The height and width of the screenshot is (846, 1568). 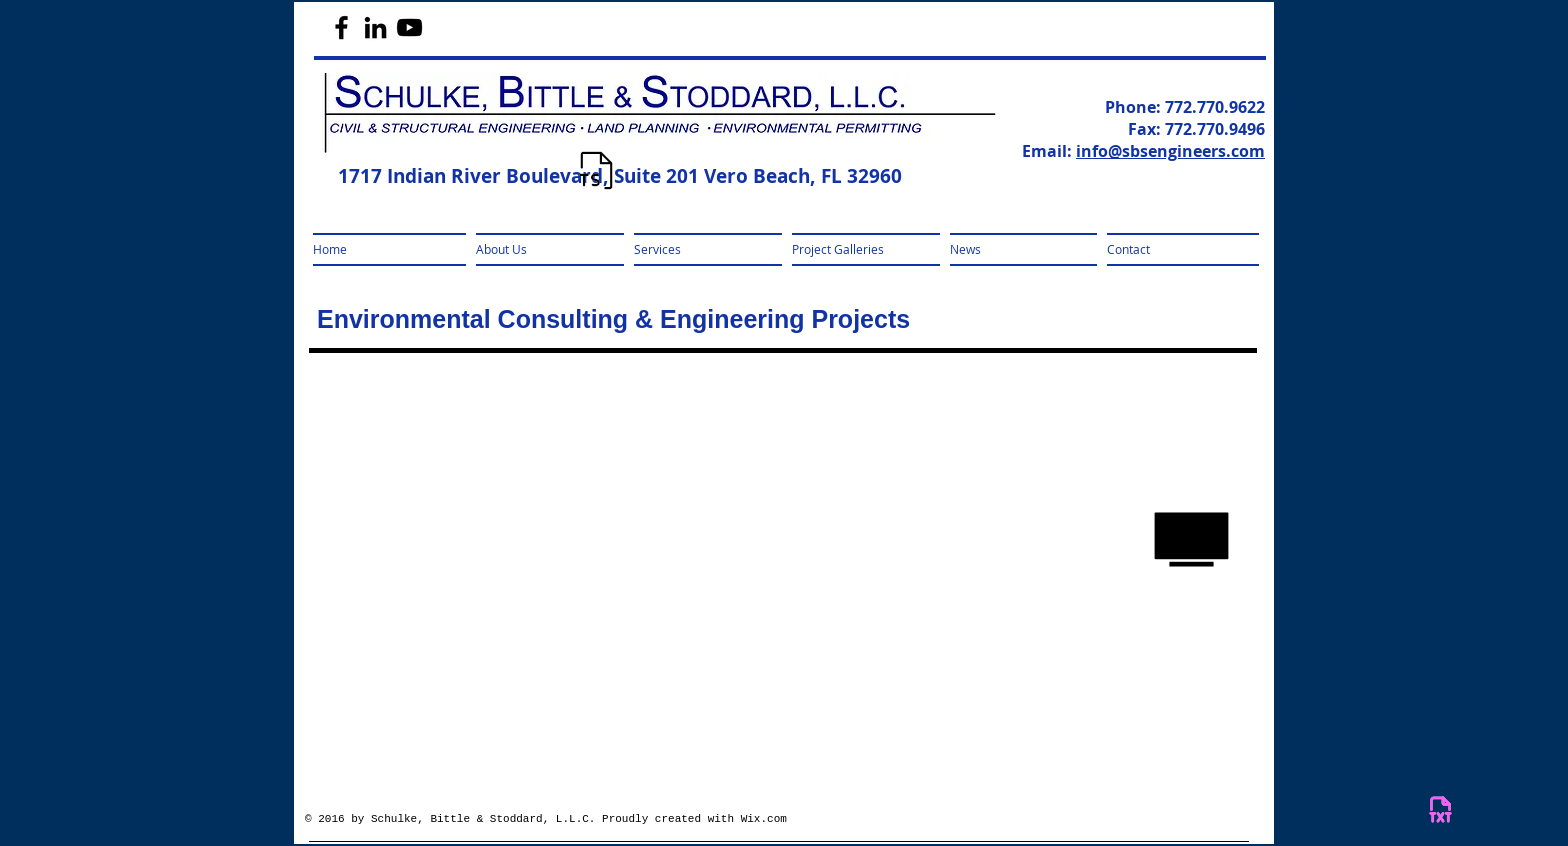 I want to click on text file type indicator, so click(x=1440, y=809).